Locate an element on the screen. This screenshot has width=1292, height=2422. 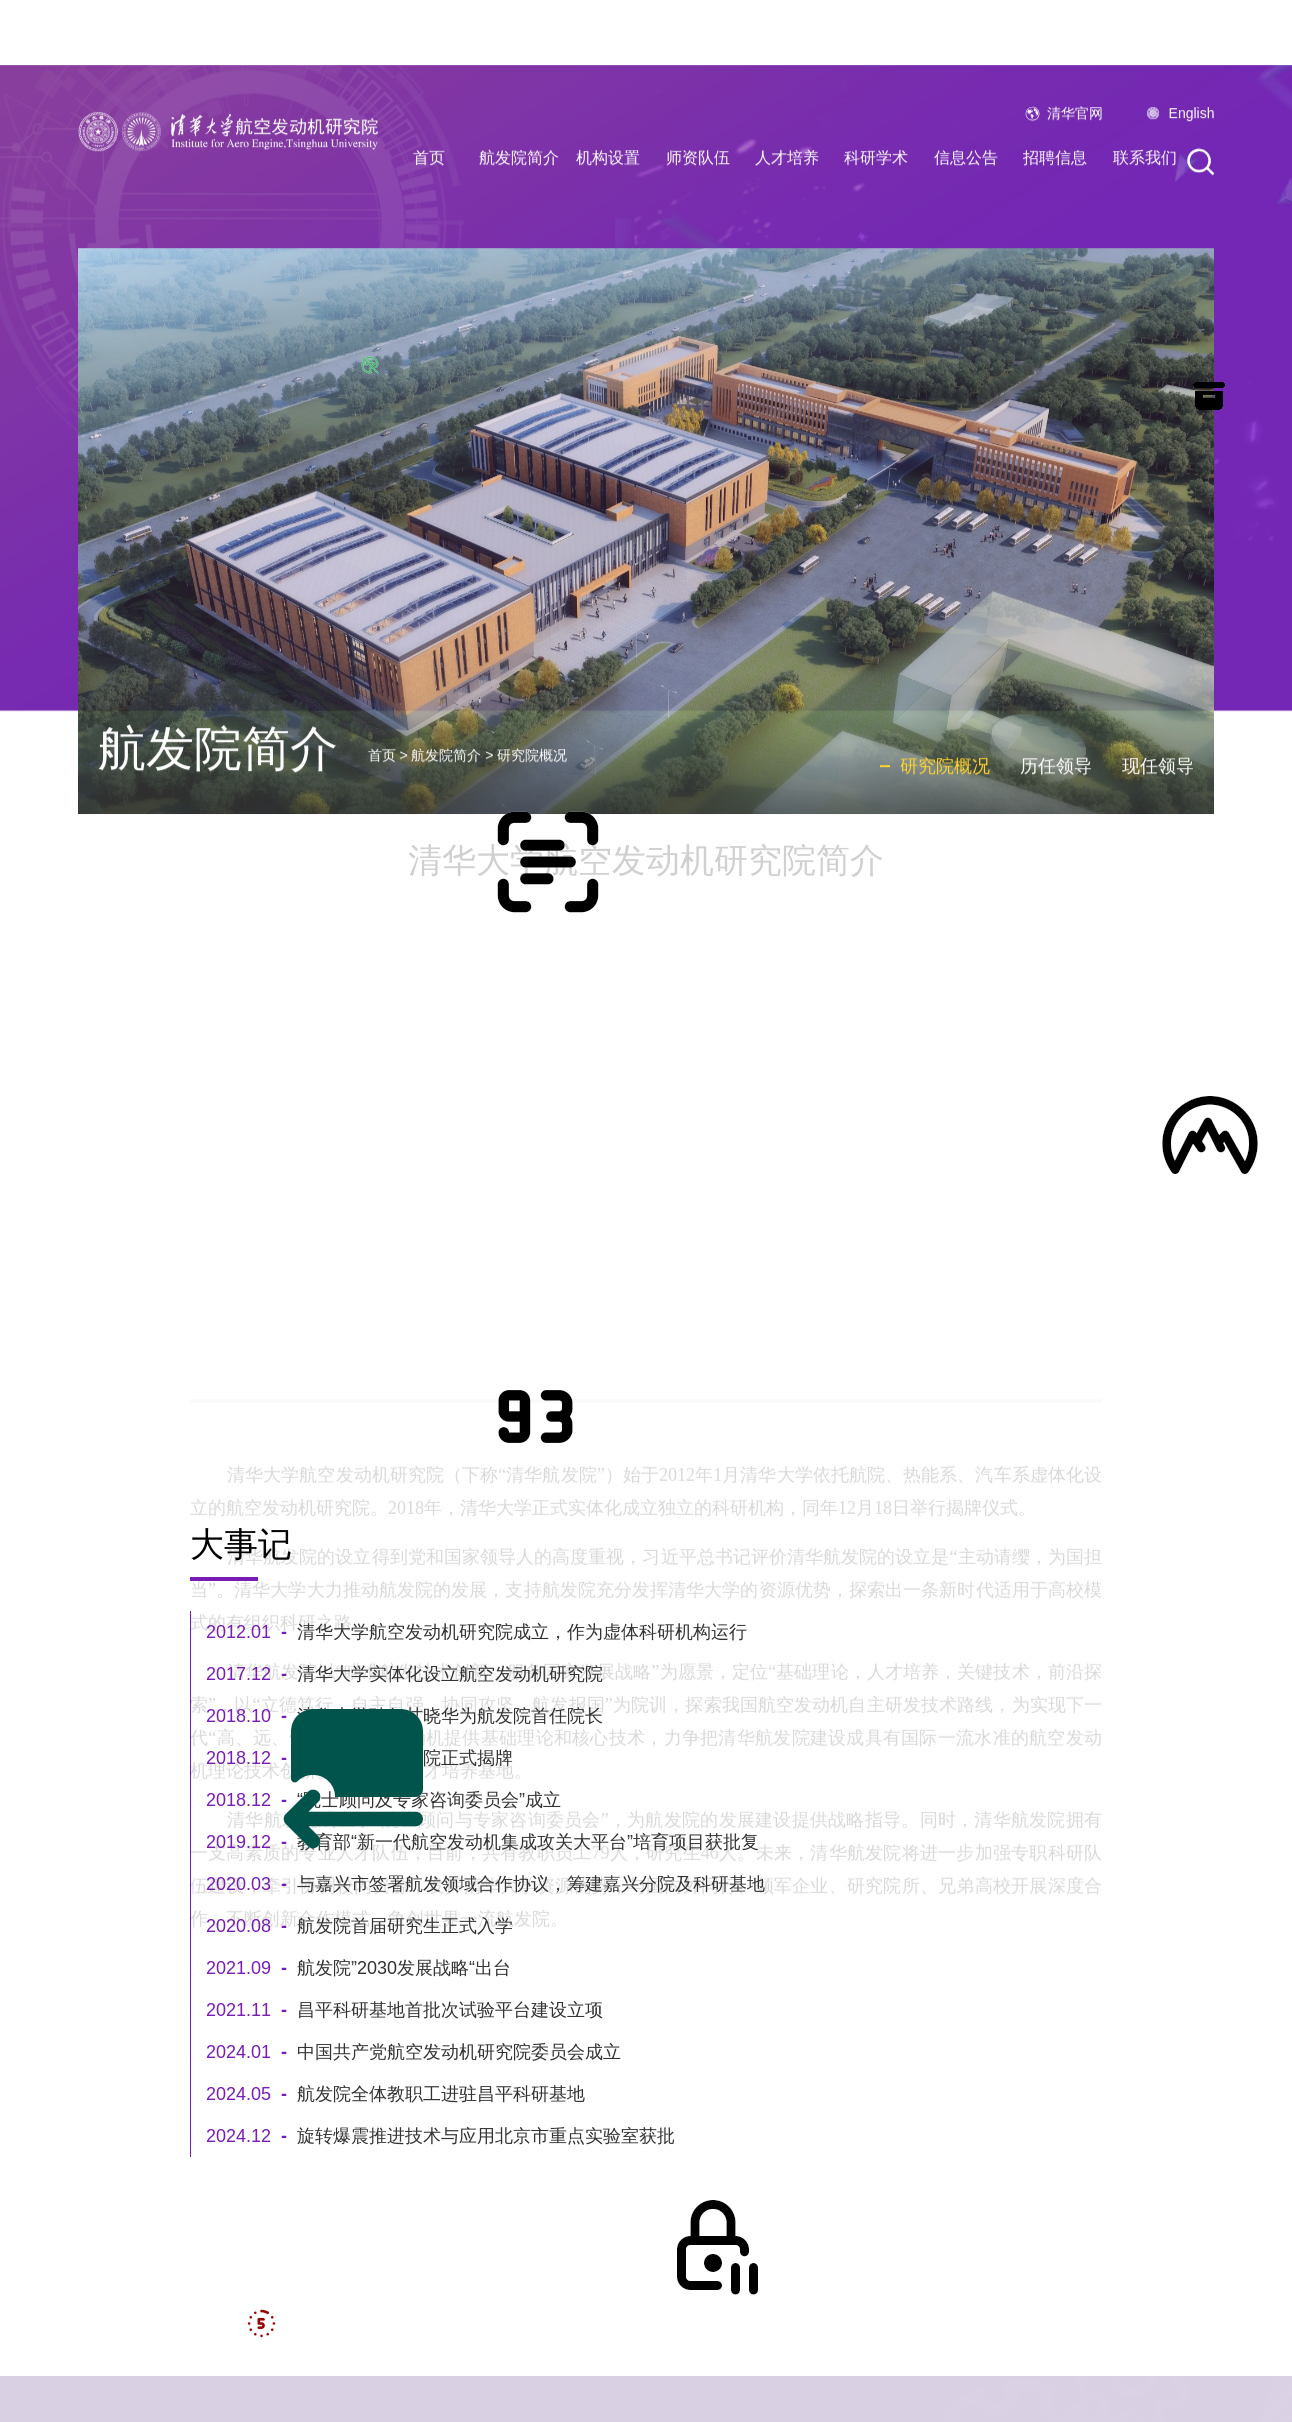
disable color customization is located at coordinates (370, 365).